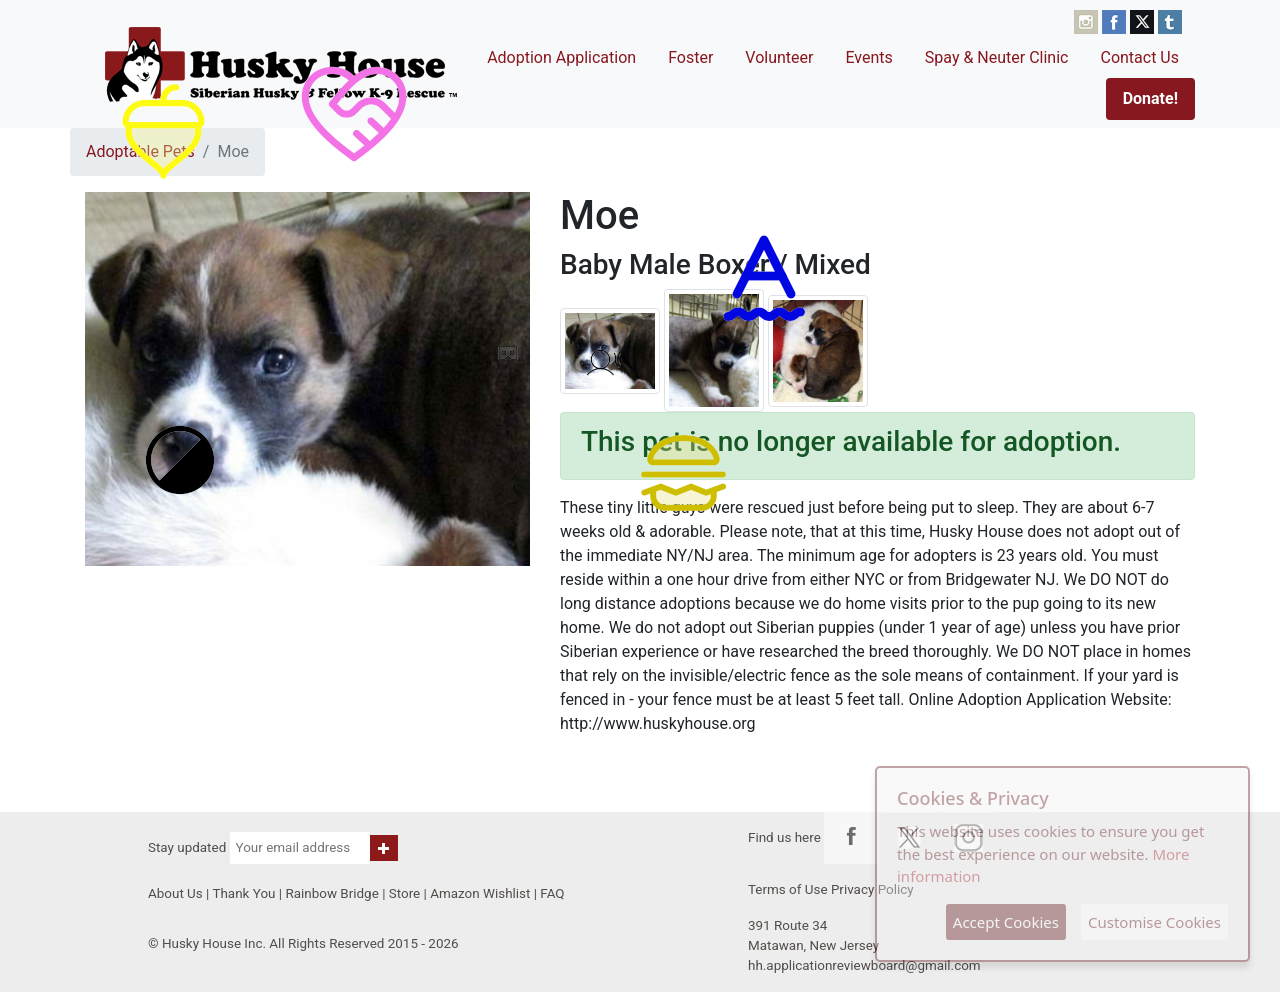 The width and height of the screenshot is (1280, 992). I want to click on enable spell check or text correction, so click(764, 276).